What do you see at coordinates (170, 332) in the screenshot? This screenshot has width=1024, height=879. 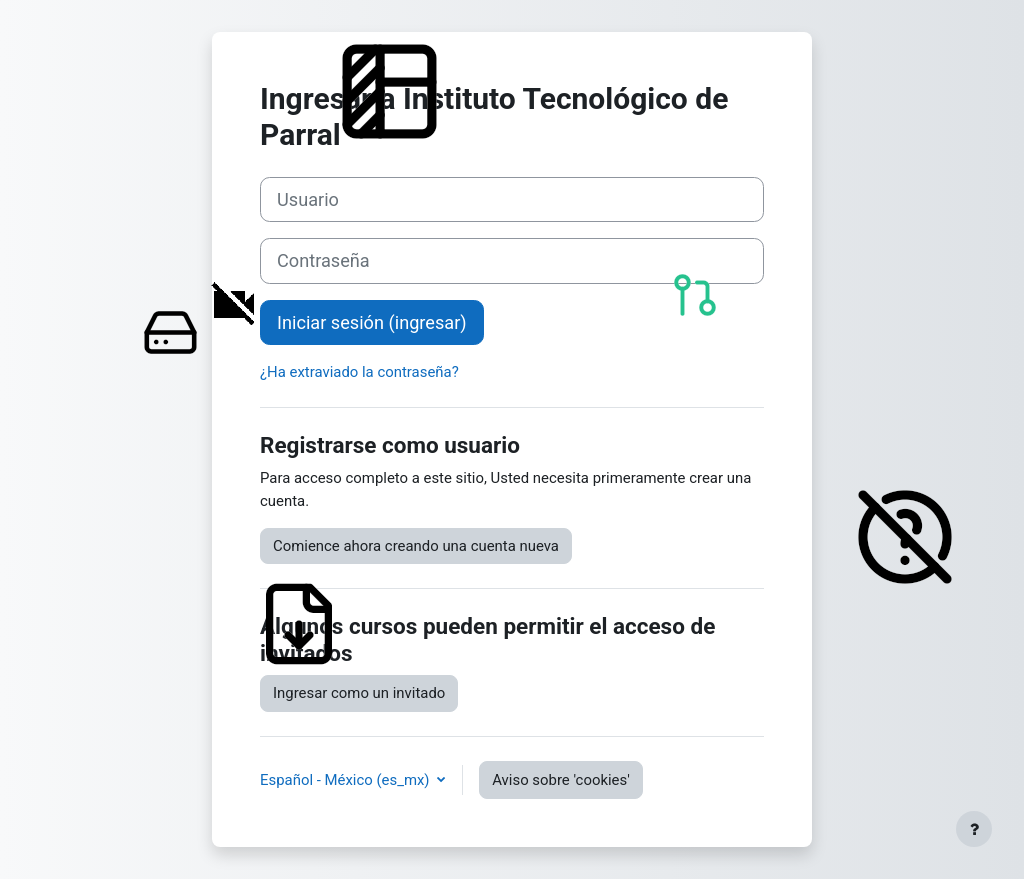 I see `access local storage or hard drive` at bounding box center [170, 332].